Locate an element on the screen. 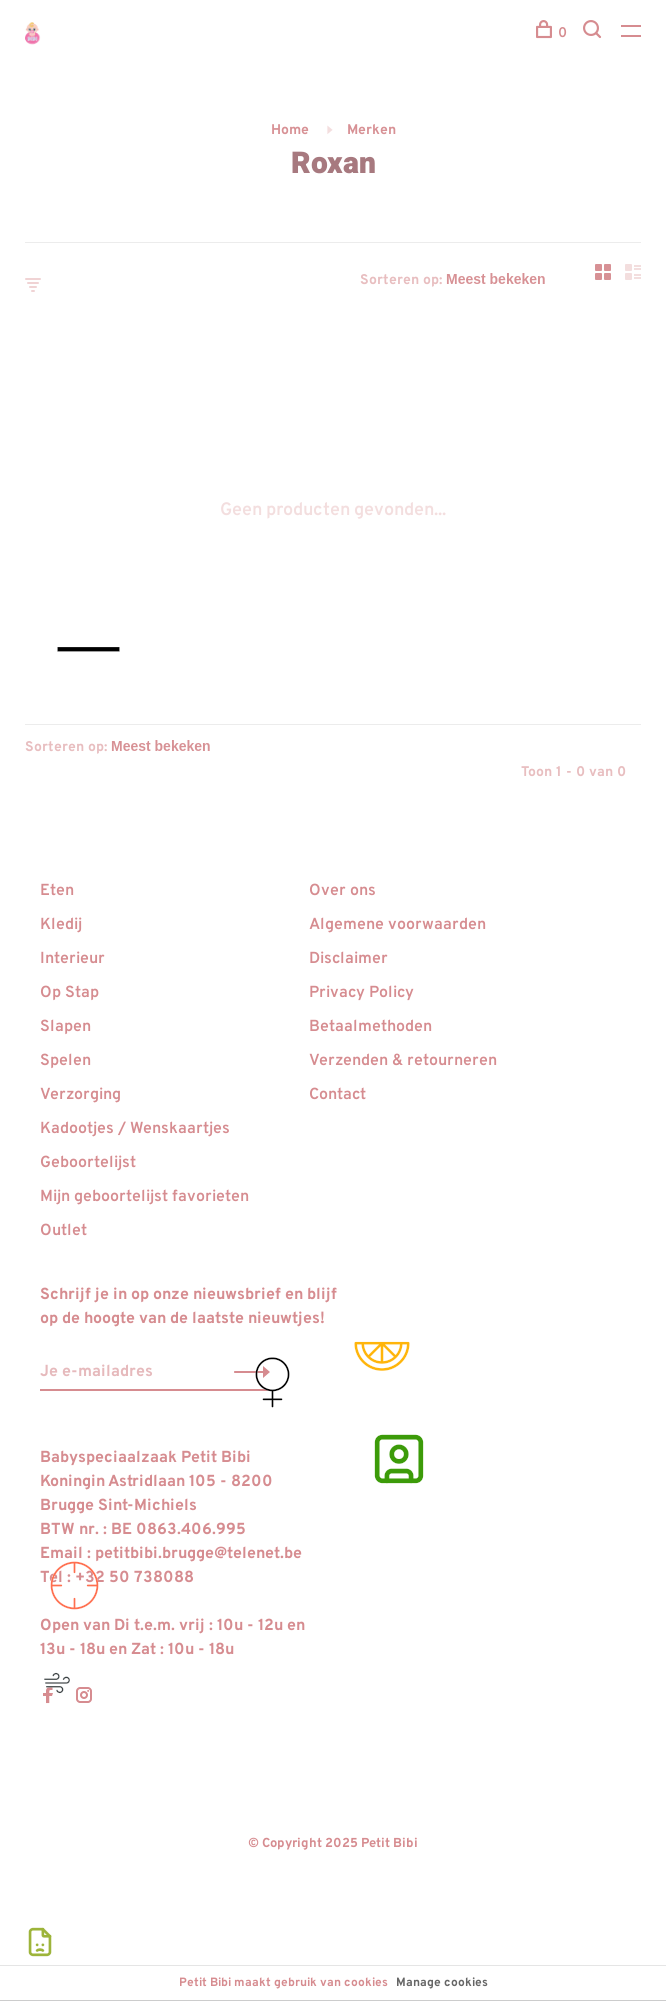 The image size is (666, 2001). file not found or missing document is located at coordinates (40, 1942).